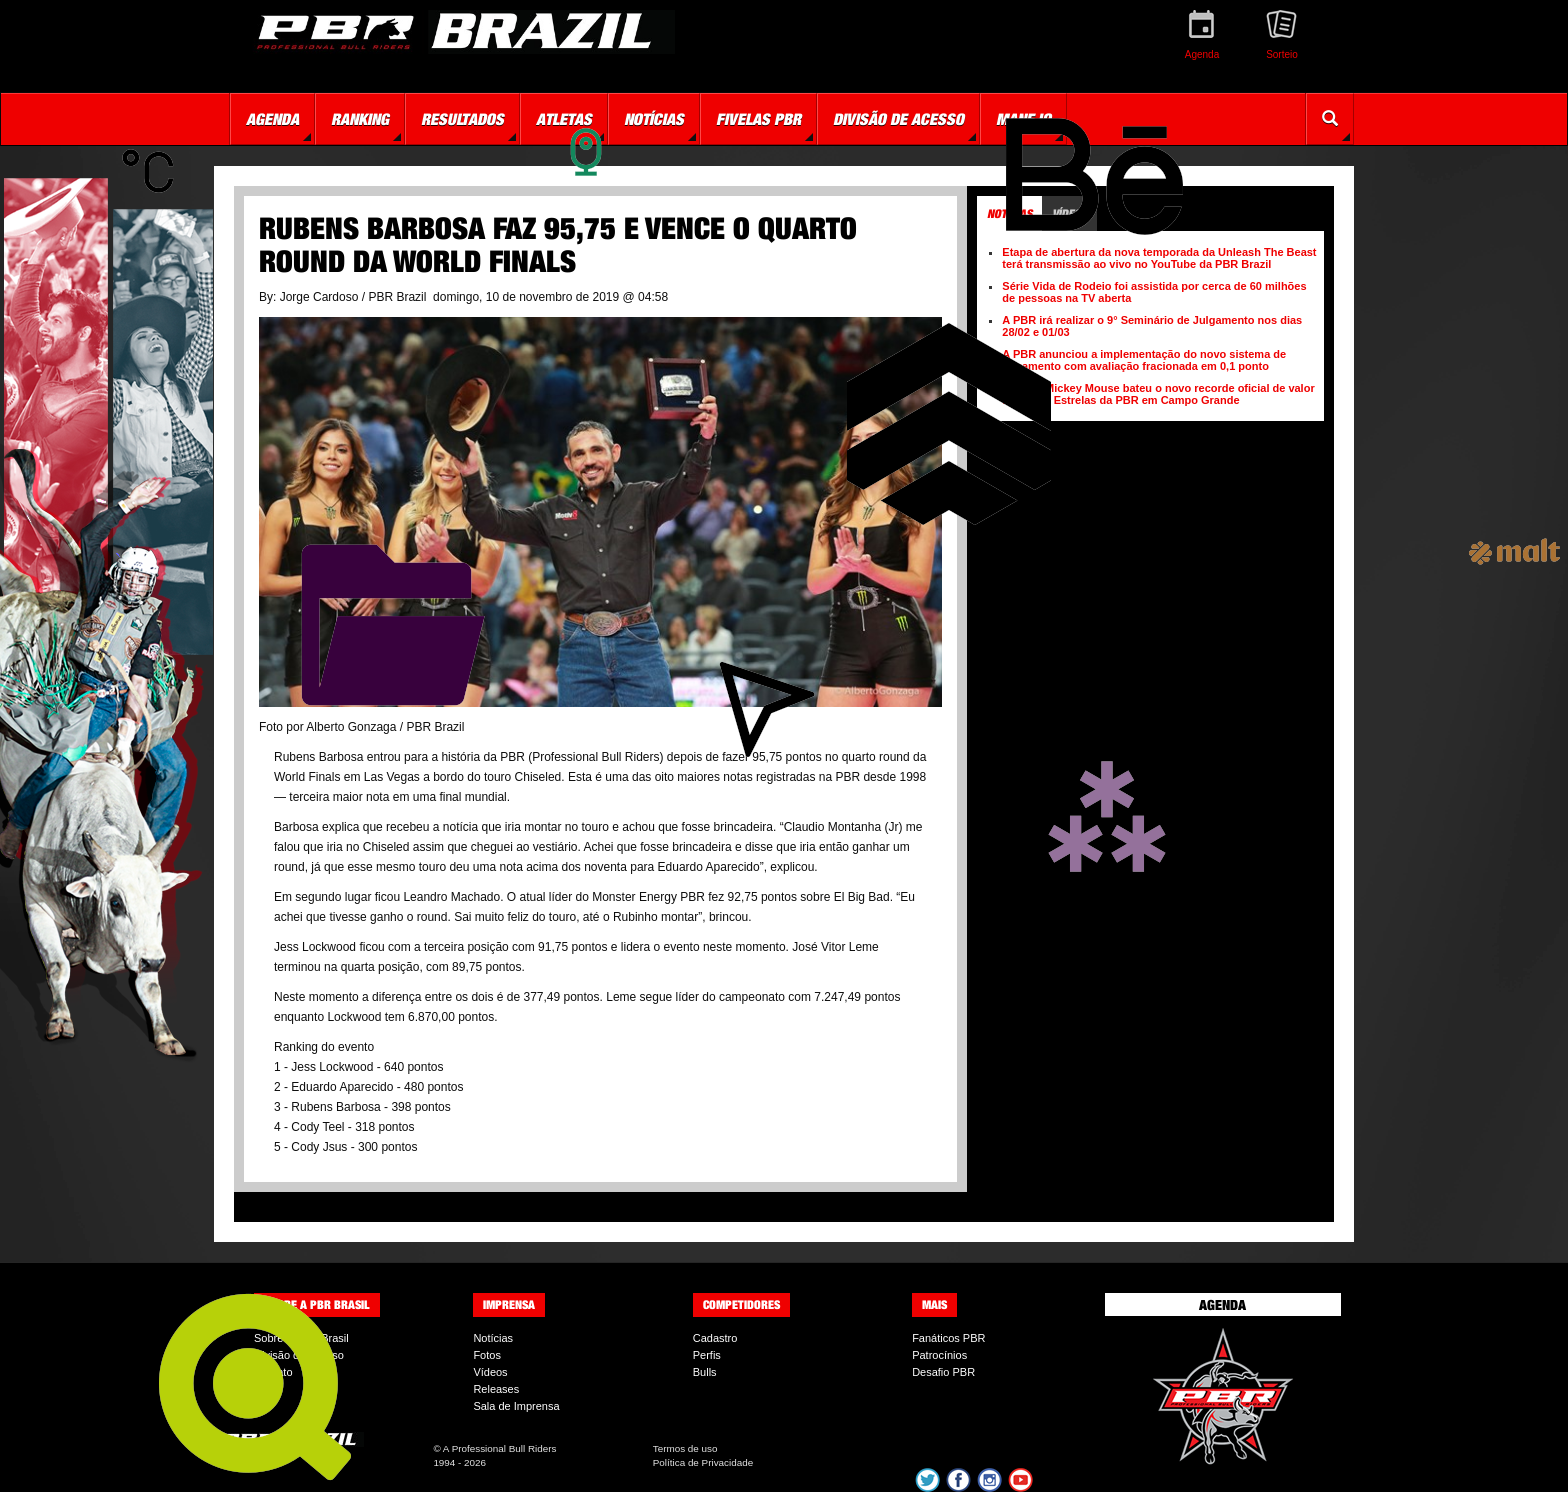 The image size is (1568, 1492). What do you see at coordinates (1107, 820) in the screenshot?
I see `connect to the fediverse network` at bounding box center [1107, 820].